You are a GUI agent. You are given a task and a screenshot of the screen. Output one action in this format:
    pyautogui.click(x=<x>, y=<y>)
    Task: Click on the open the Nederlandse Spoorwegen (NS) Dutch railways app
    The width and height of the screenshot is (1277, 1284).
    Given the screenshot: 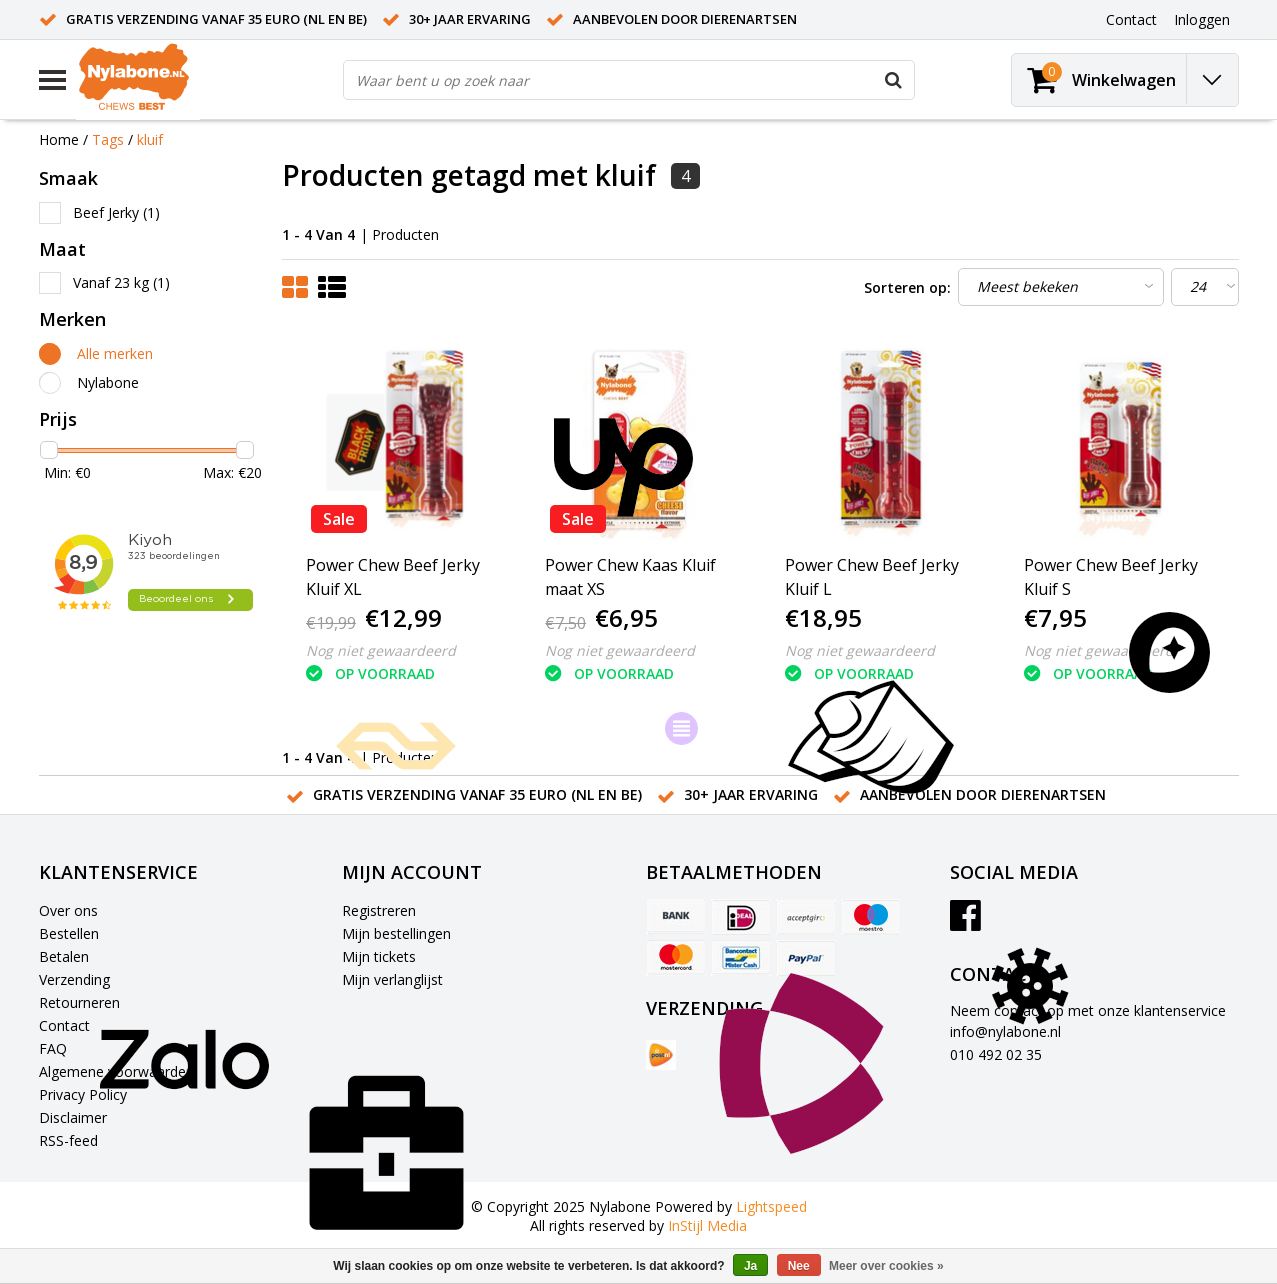 What is the action you would take?
    pyautogui.click(x=396, y=746)
    